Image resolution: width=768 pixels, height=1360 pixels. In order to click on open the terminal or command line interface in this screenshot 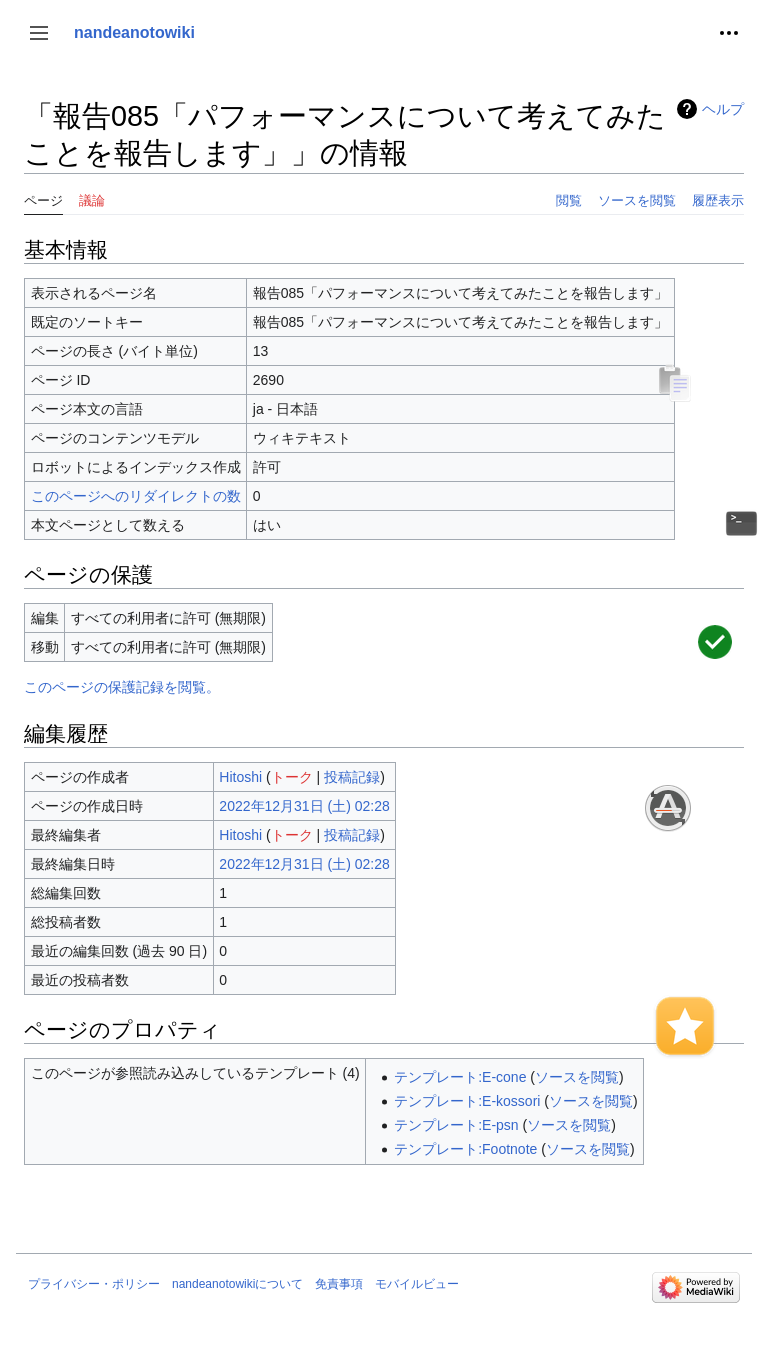, I will do `click(741, 523)`.